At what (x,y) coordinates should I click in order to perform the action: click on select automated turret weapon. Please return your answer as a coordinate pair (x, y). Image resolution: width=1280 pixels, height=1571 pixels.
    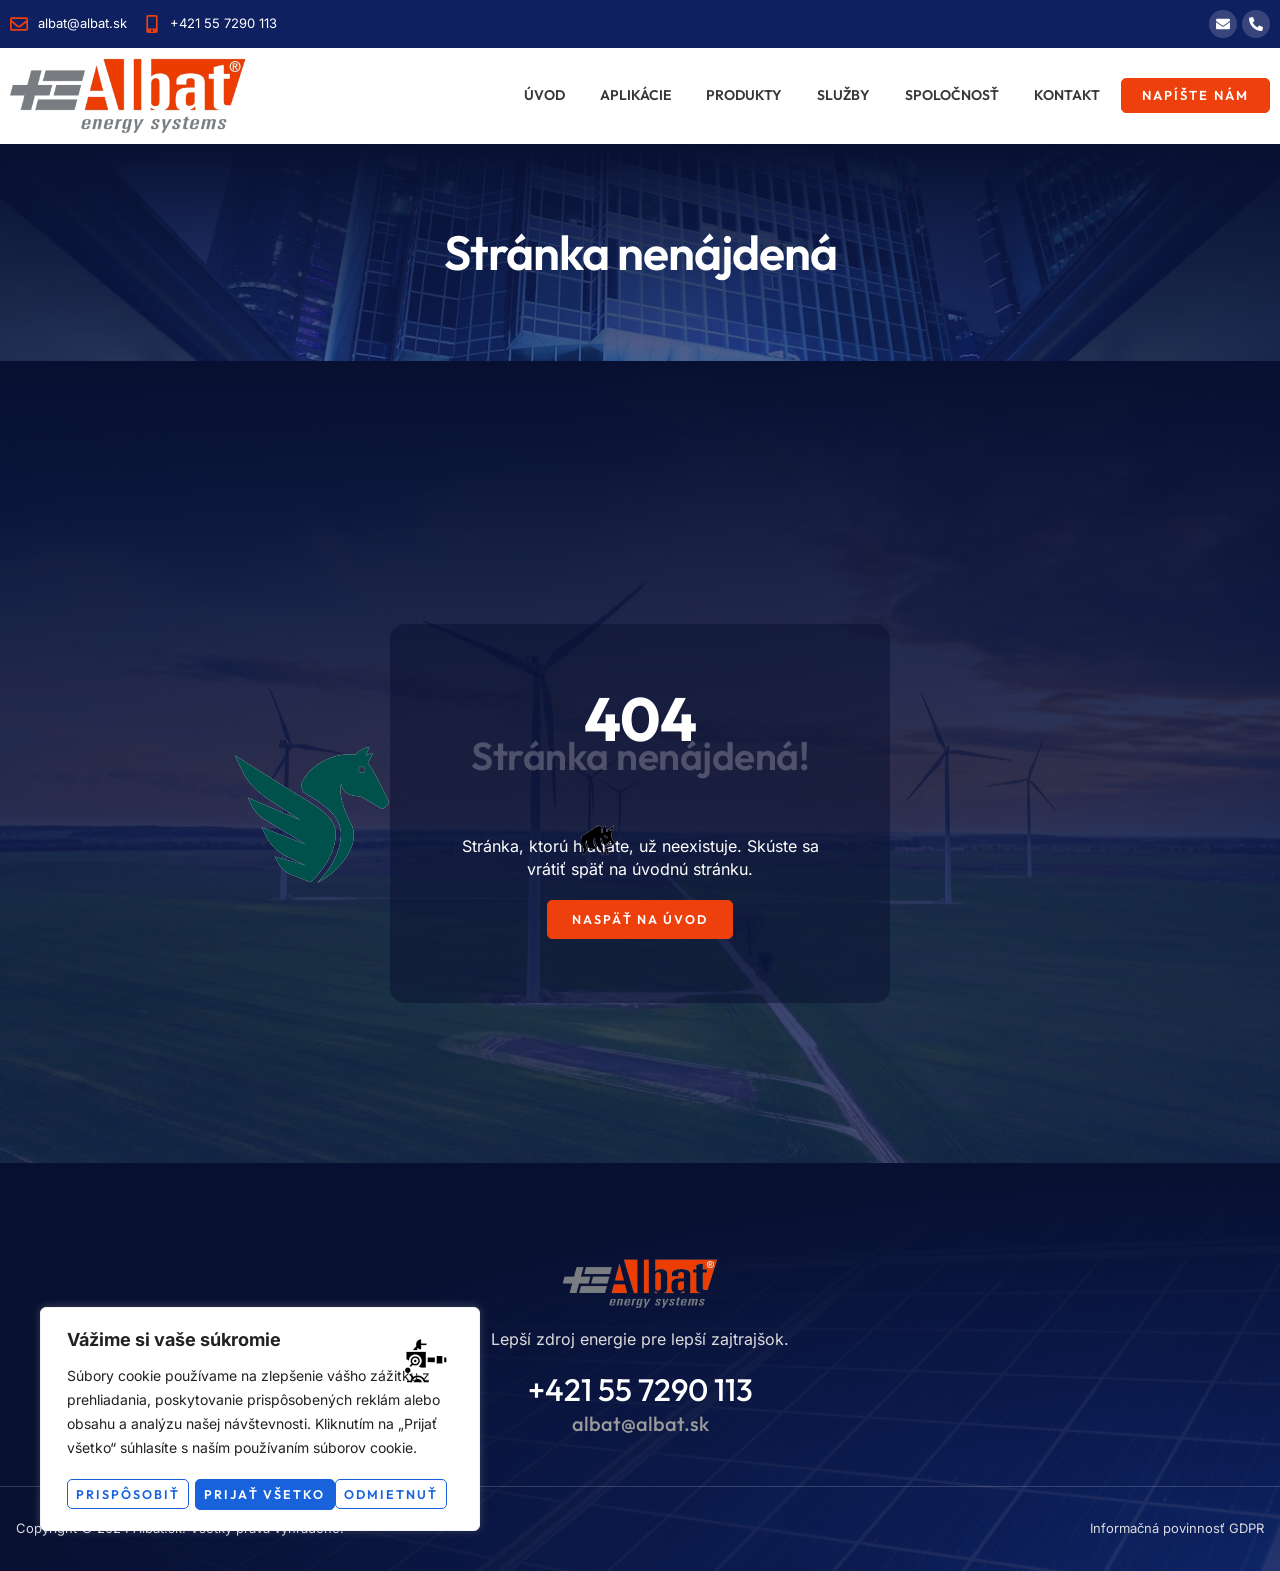
    Looking at the image, I should click on (425, 1360).